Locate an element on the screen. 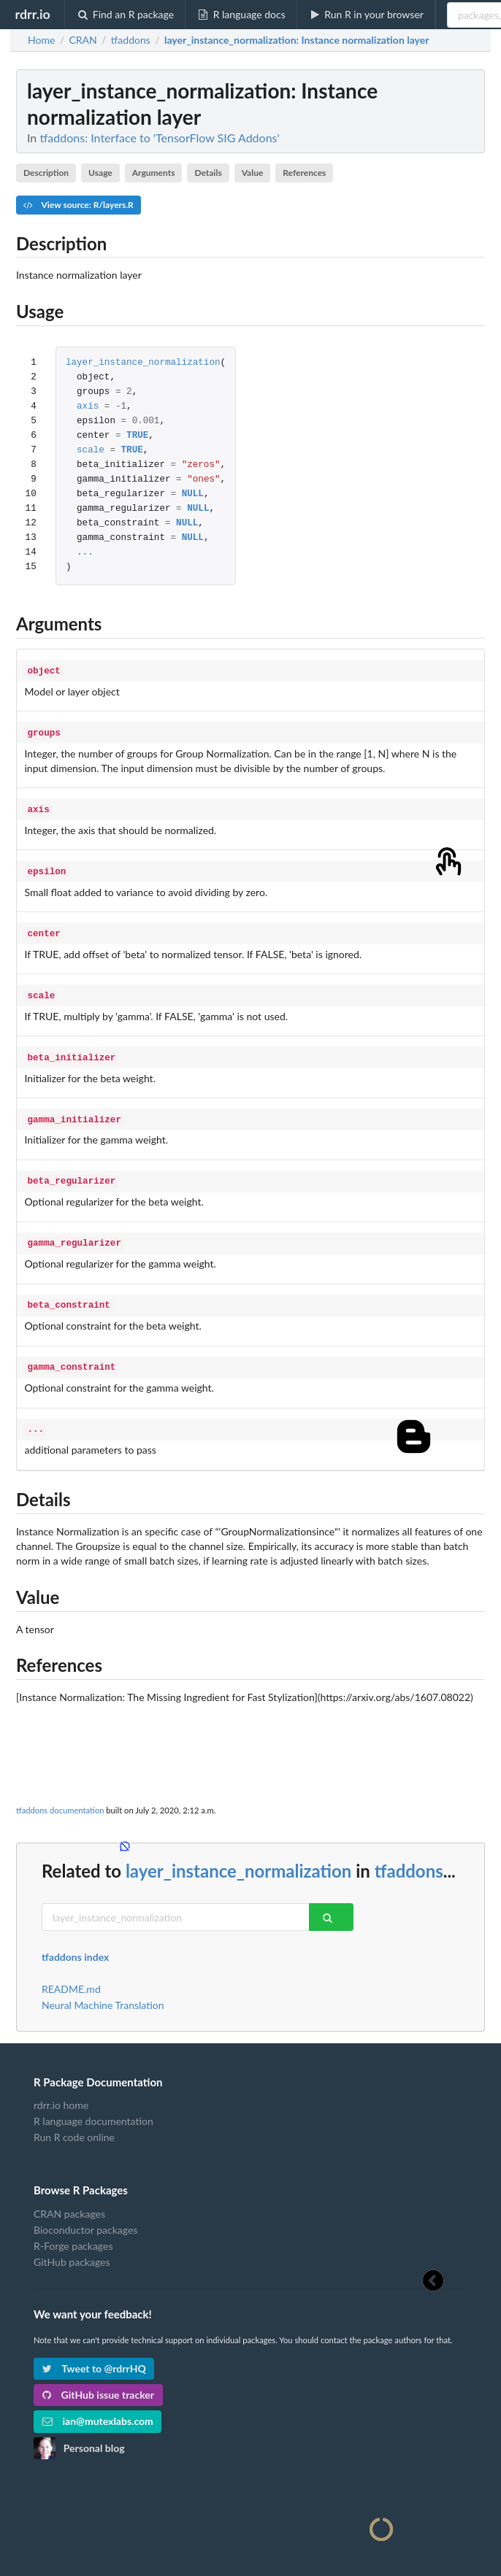 The height and width of the screenshot is (2576, 501). tap to interact with this element is located at coordinates (448, 862).